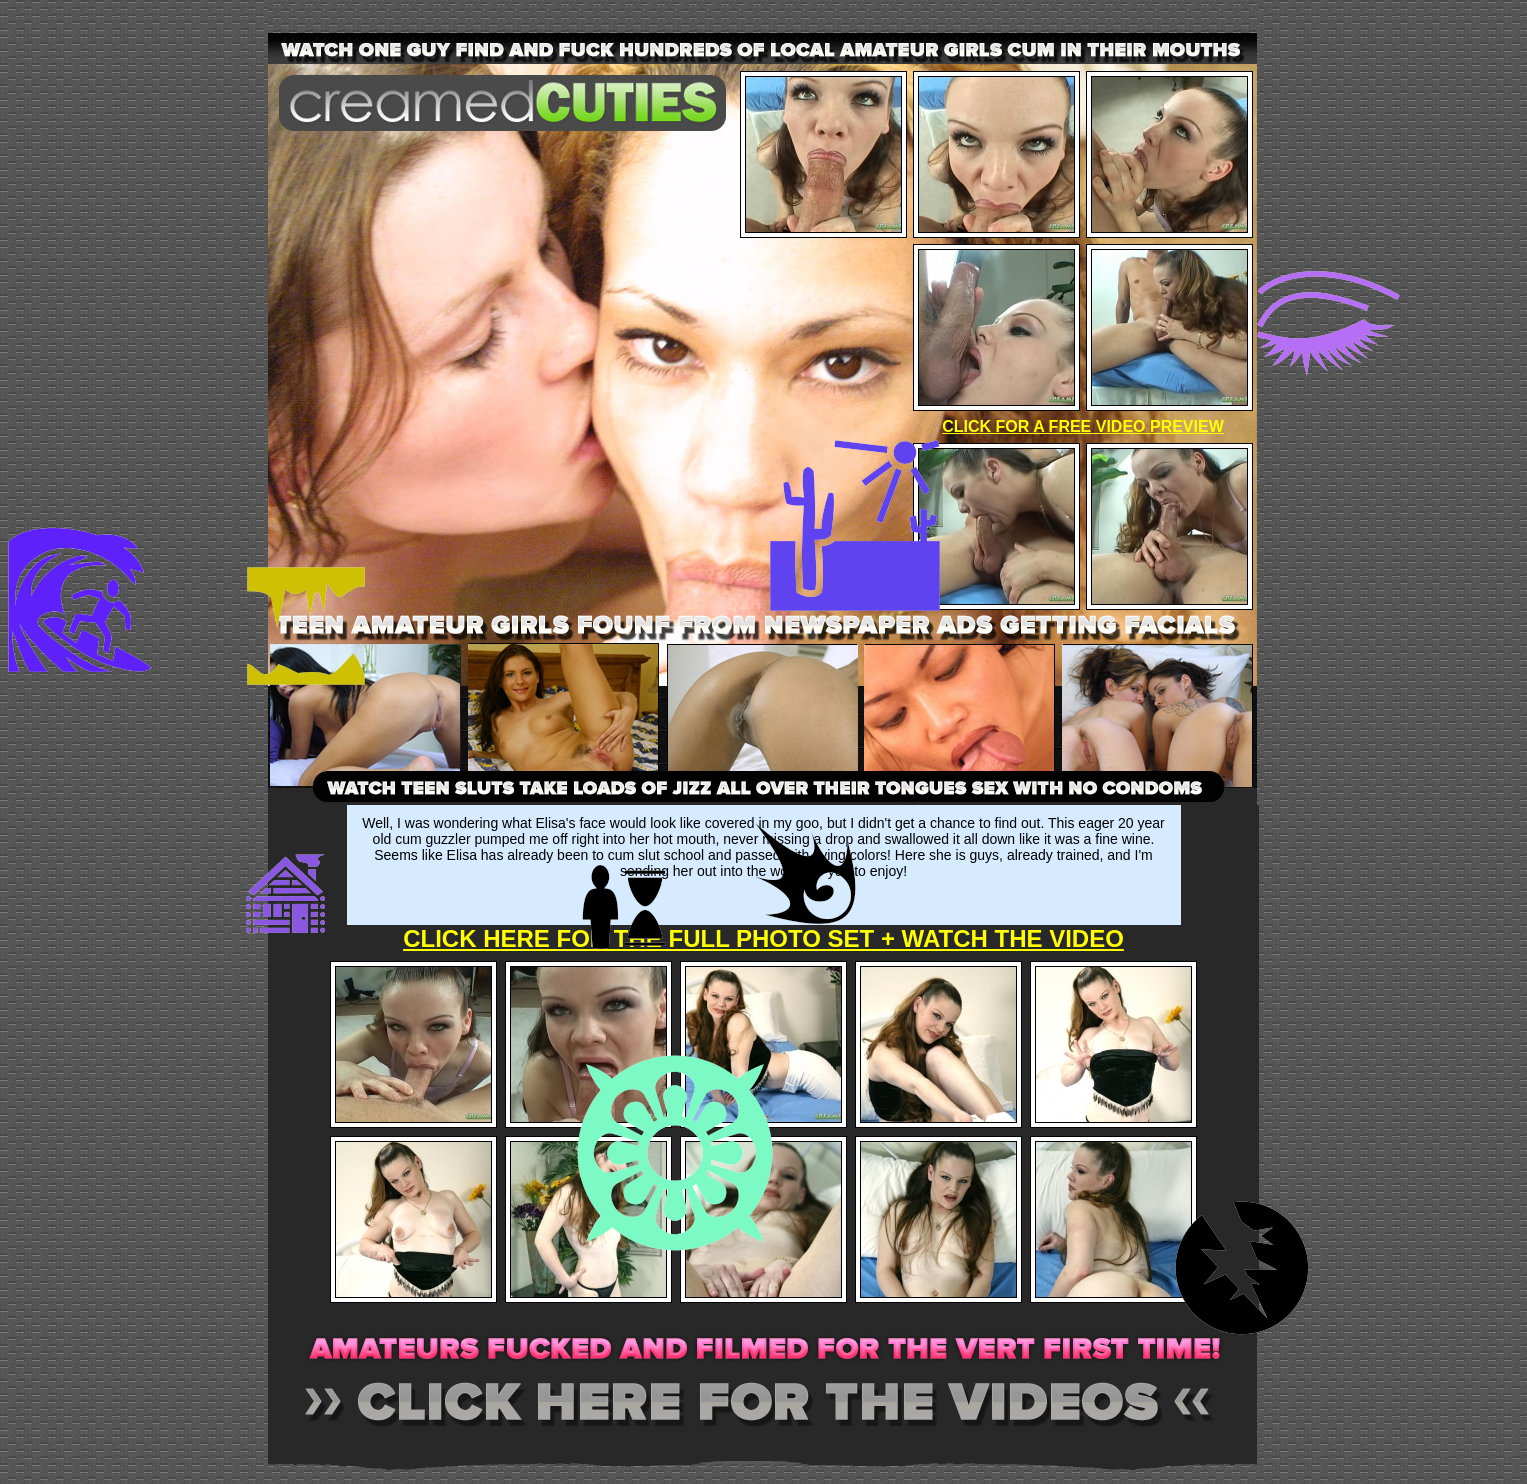  Describe the element at coordinates (624, 907) in the screenshot. I see `view player's time spent in game` at that location.